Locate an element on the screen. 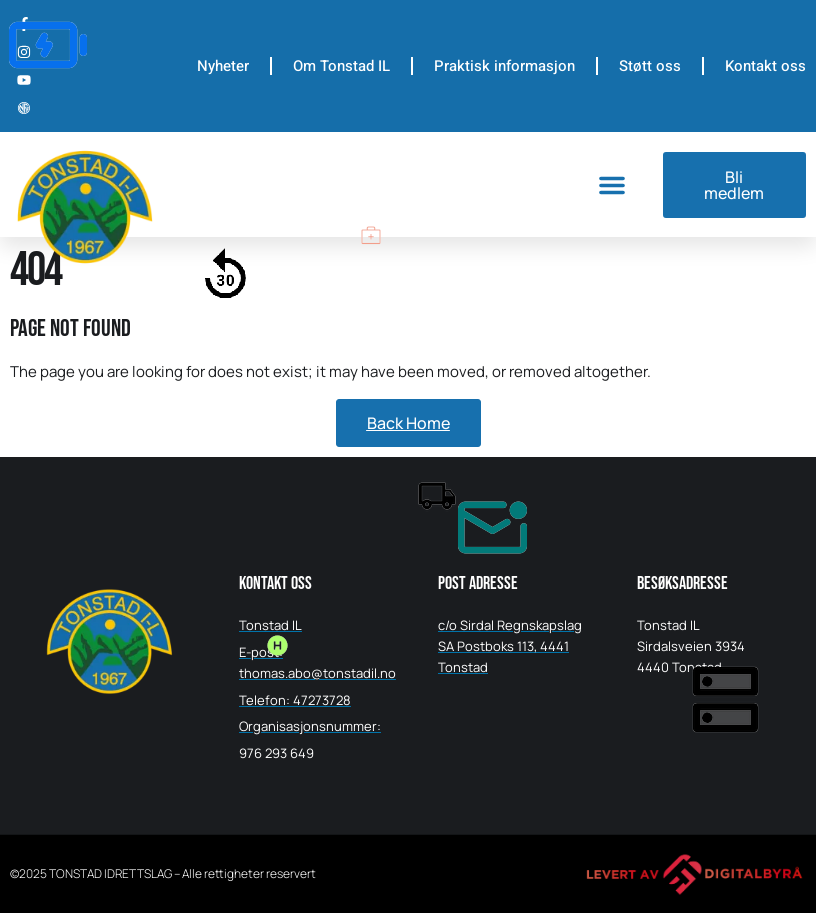 The image size is (816, 913). replay the last 30 seconds is located at coordinates (225, 275).